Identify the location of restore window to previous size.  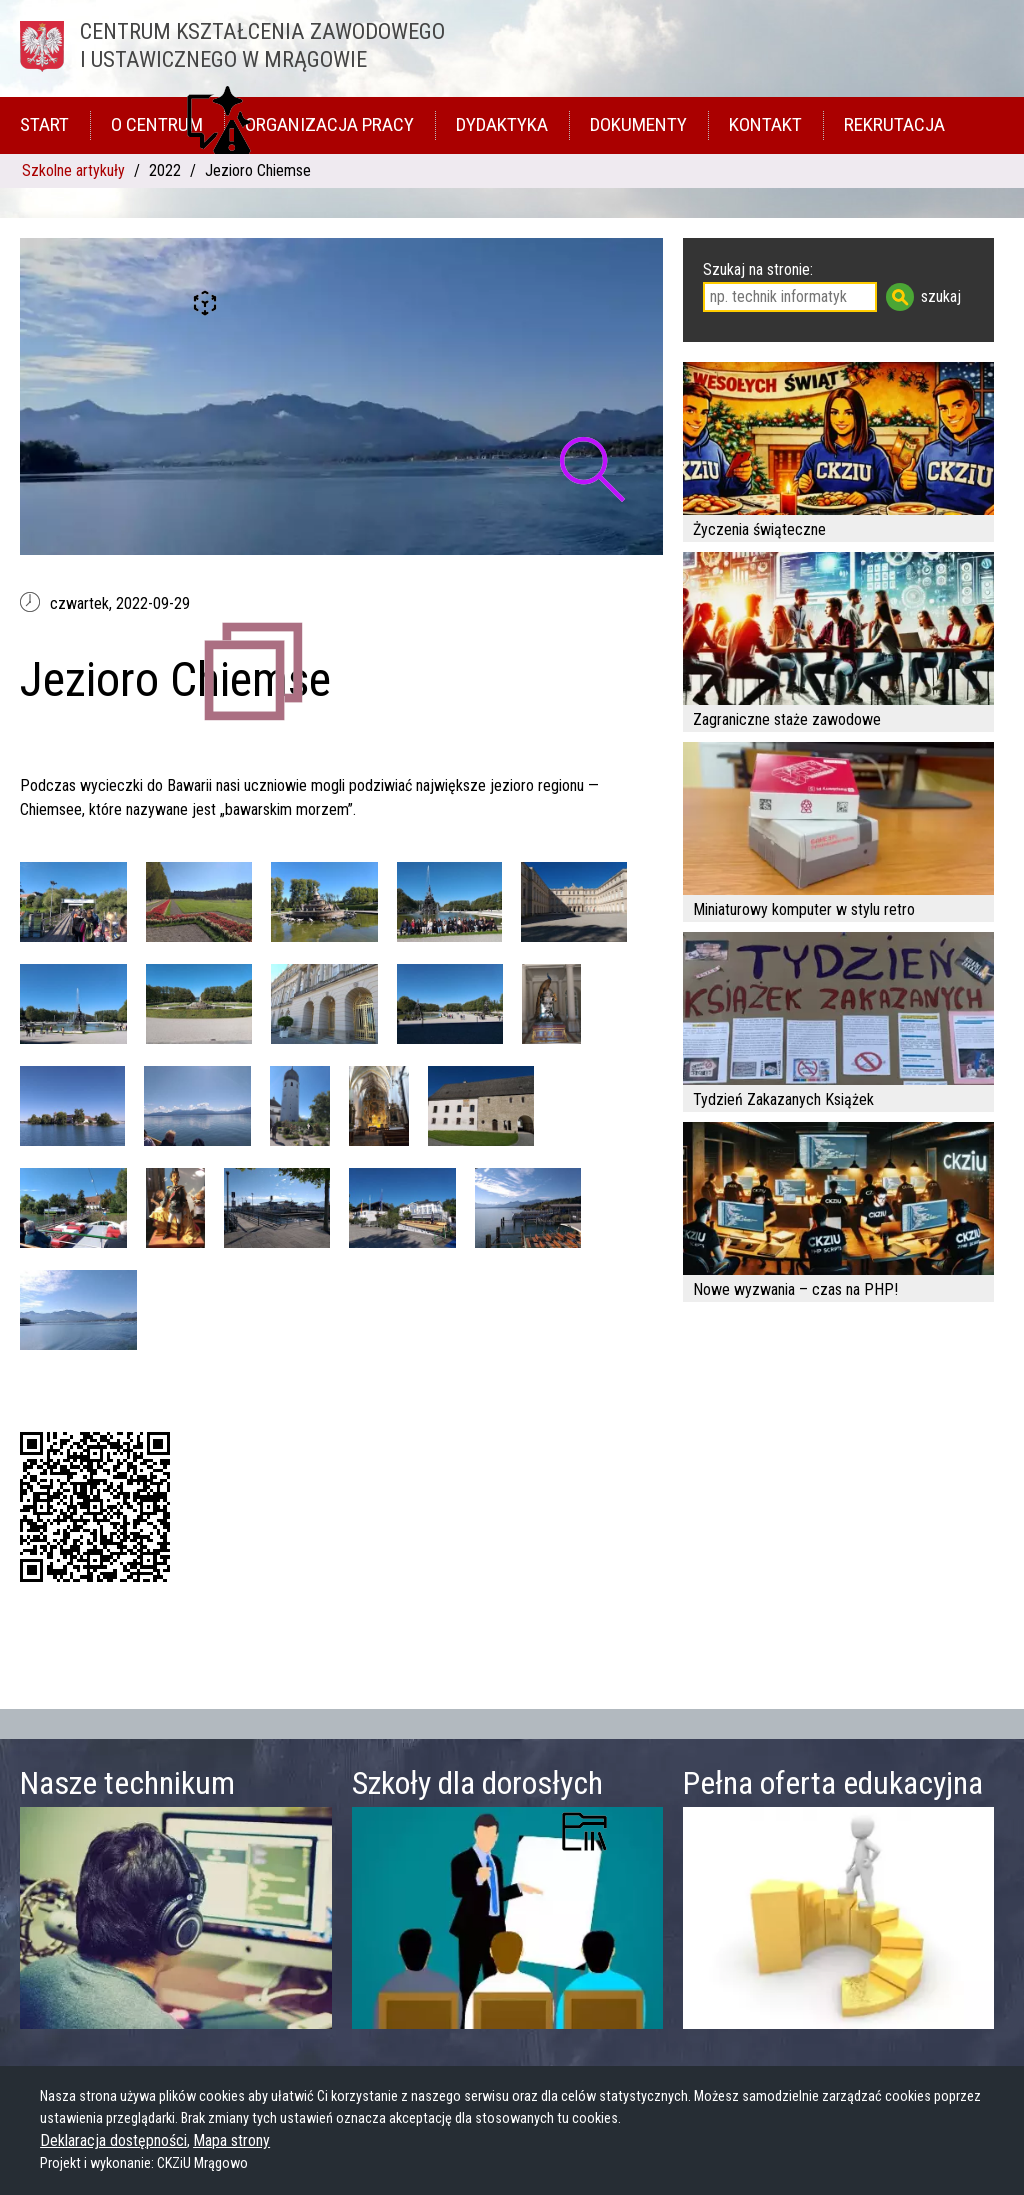
(249, 667).